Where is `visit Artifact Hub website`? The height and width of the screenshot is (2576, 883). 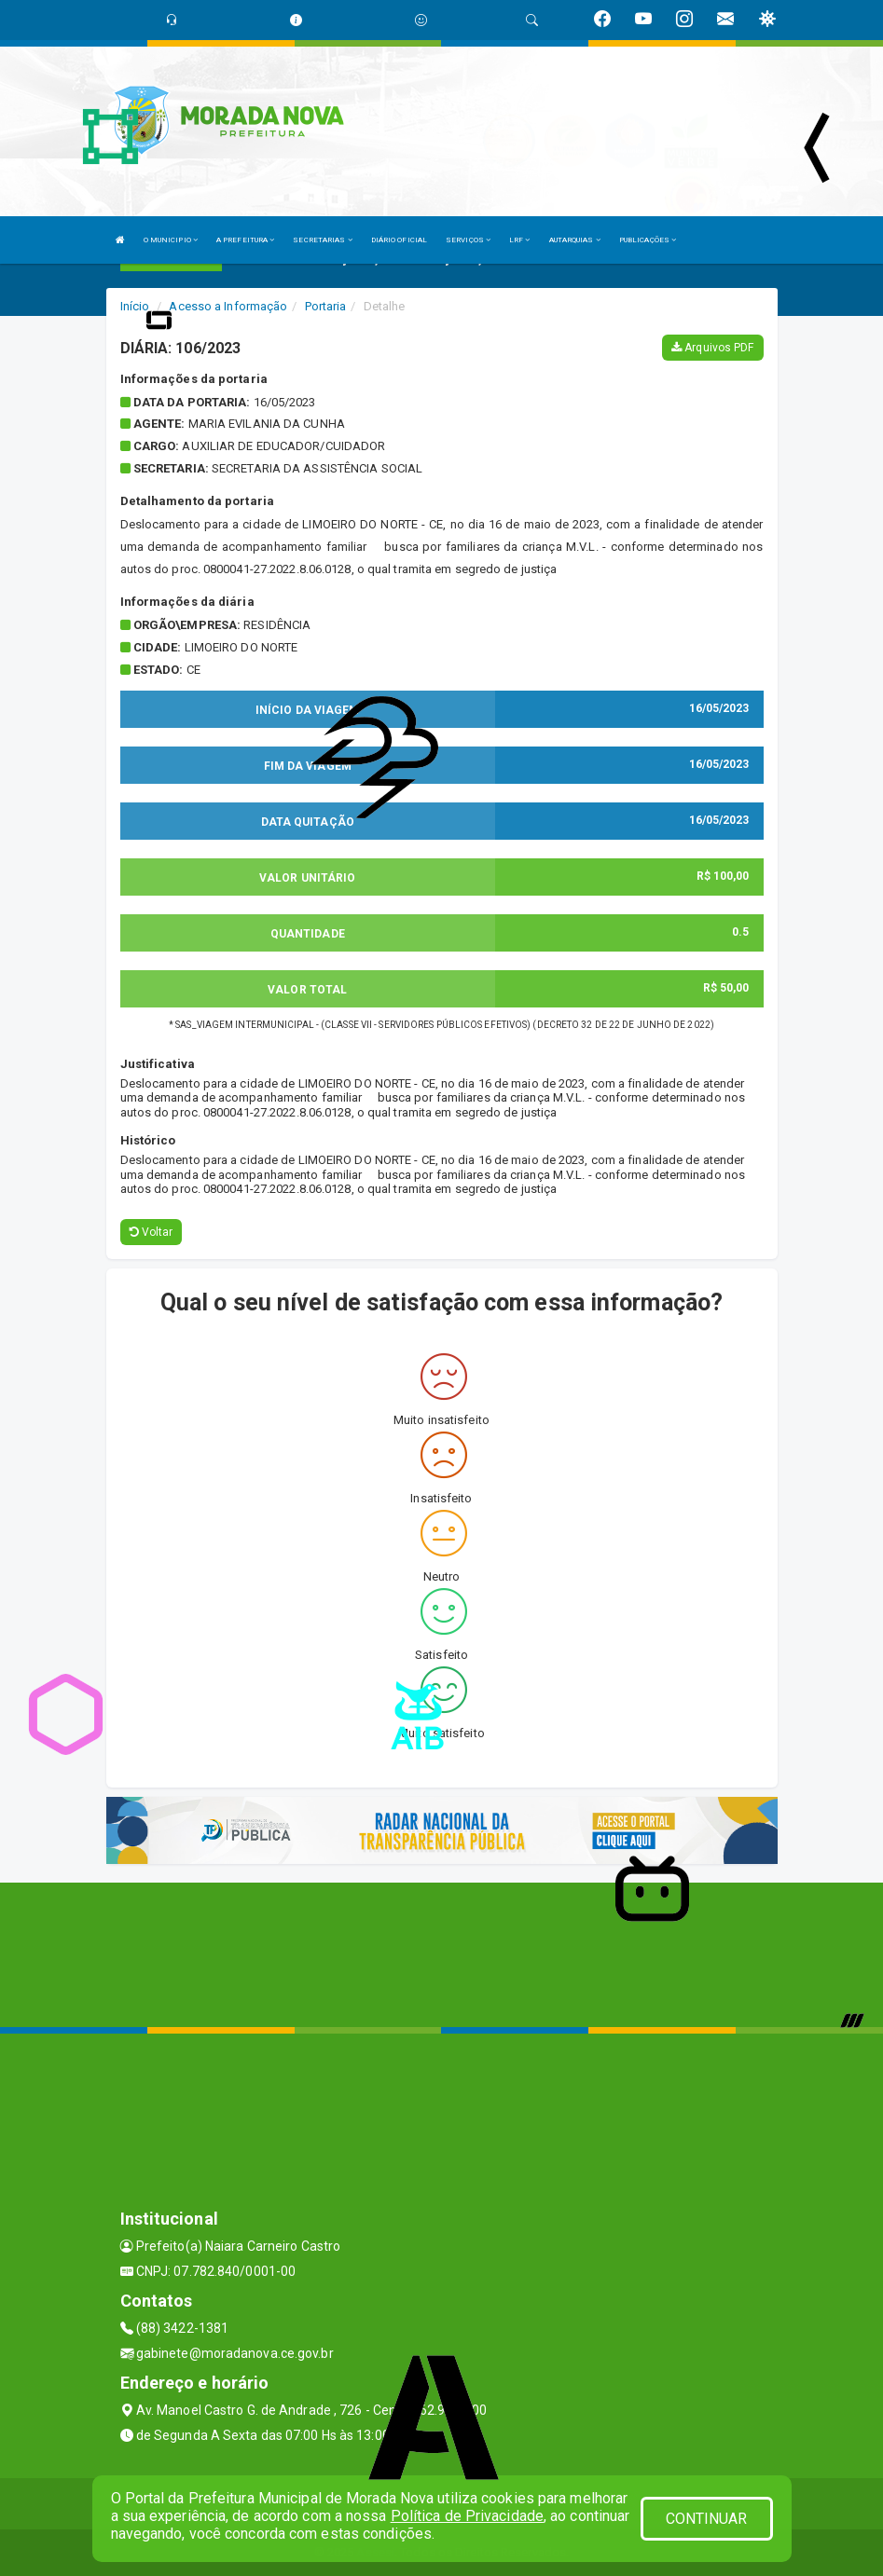 visit Artifact Hub website is located at coordinates (65, 1714).